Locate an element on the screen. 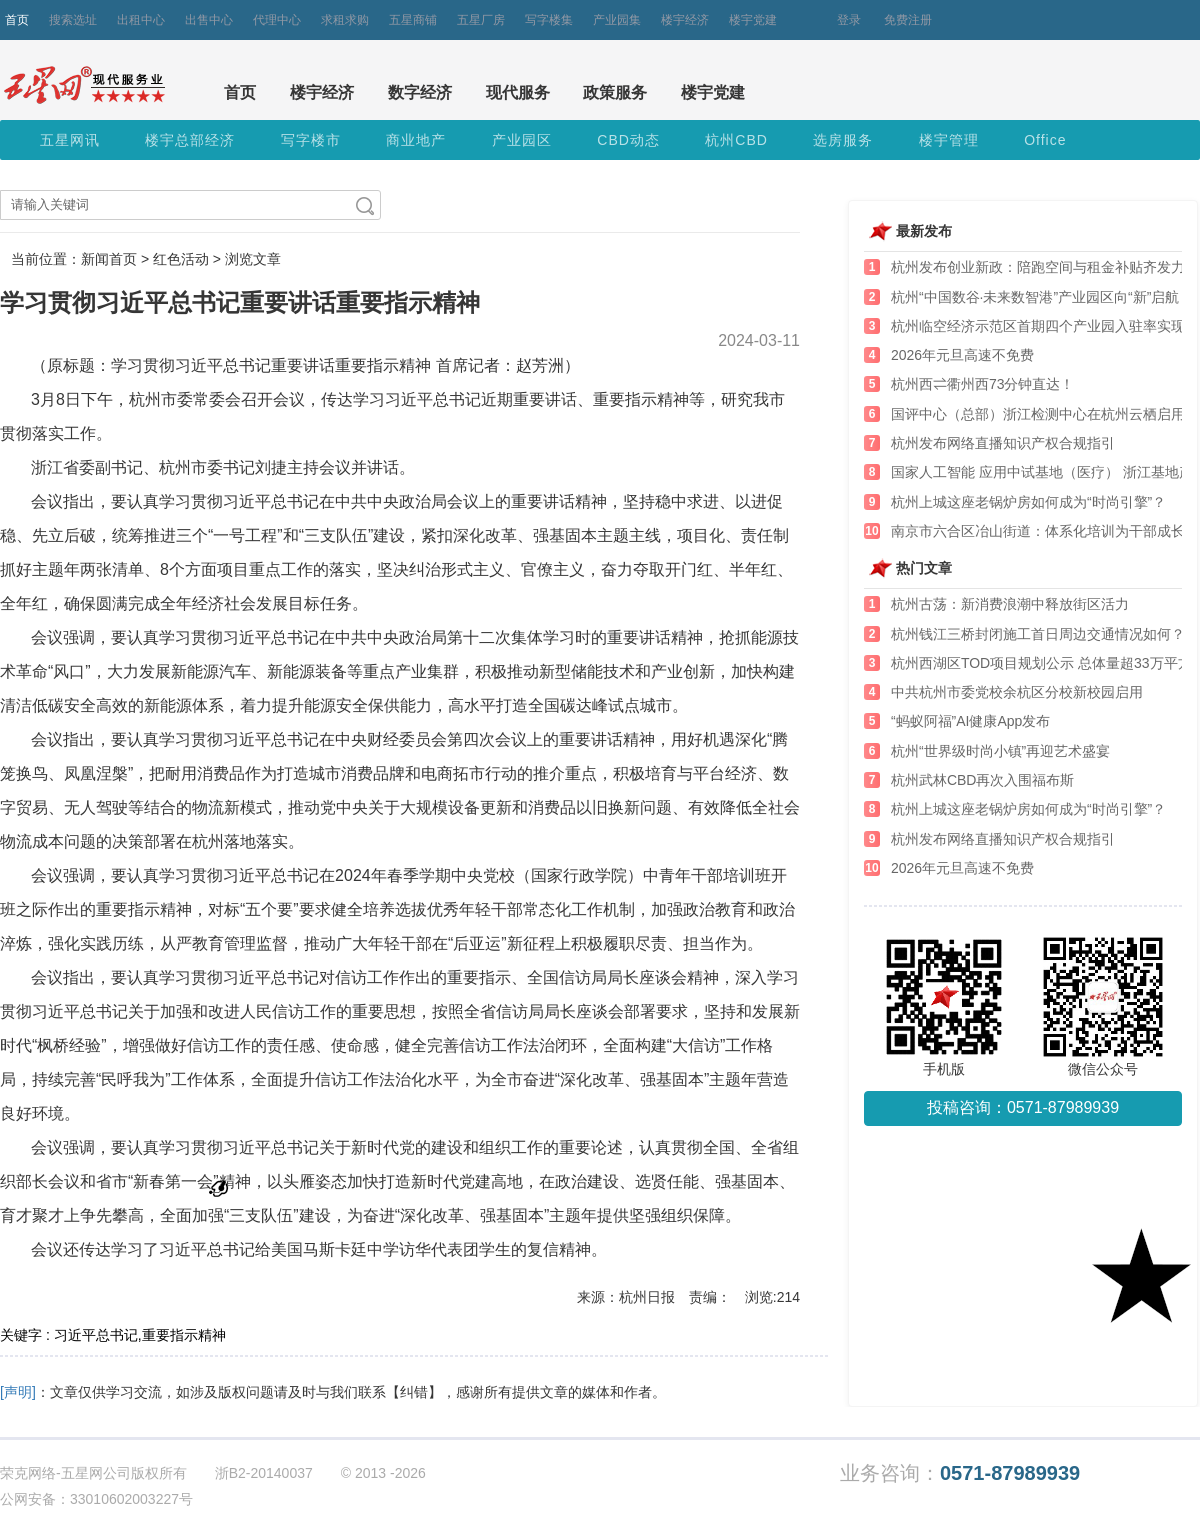 This screenshot has width=1200, height=1532. visit ReverbNation profile or website is located at coordinates (1141, 1275).